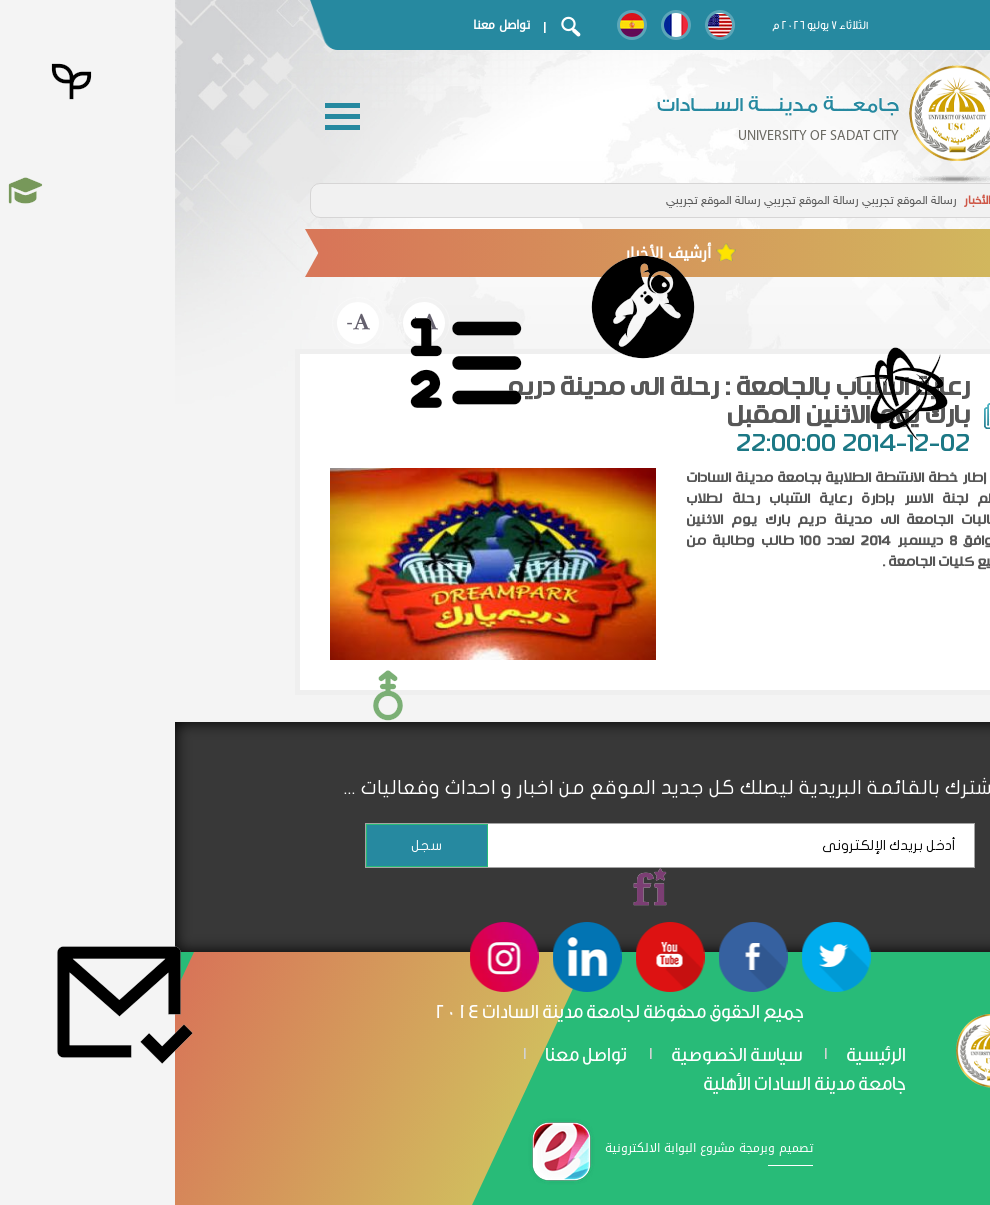 Image resolution: width=990 pixels, height=1205 pixels. What do you see at coordinates (71, 81) in the screenshot?
I see `indicates eco-friendly or sustainable option` at bounding box center [71, 81].